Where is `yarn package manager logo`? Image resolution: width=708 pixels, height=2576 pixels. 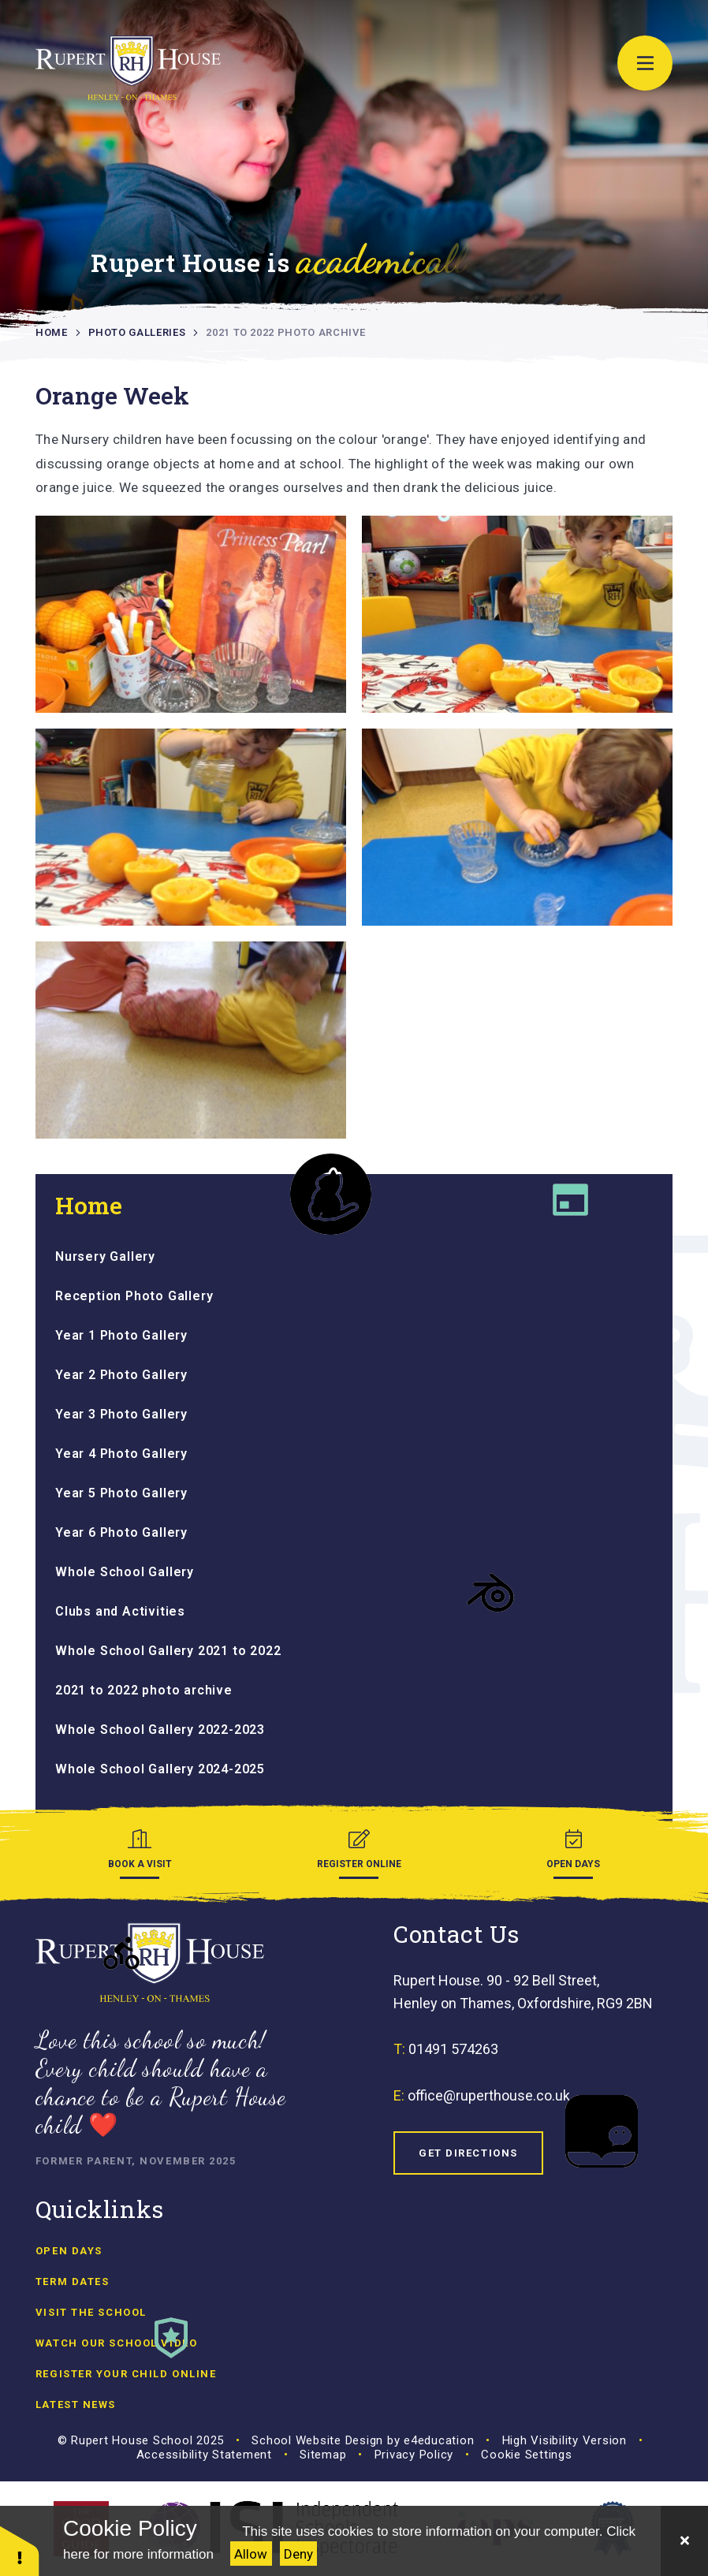 yarn package manager logo is located at coordinates (330, 1194).